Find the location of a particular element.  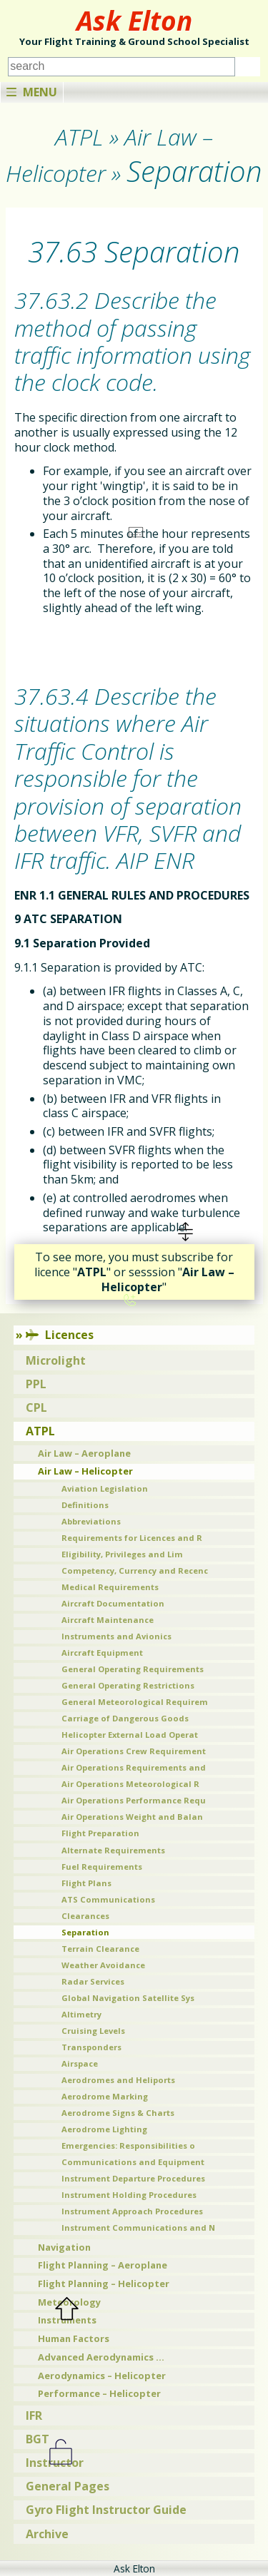

upvote or like content is located at coordinates (66, 2309).